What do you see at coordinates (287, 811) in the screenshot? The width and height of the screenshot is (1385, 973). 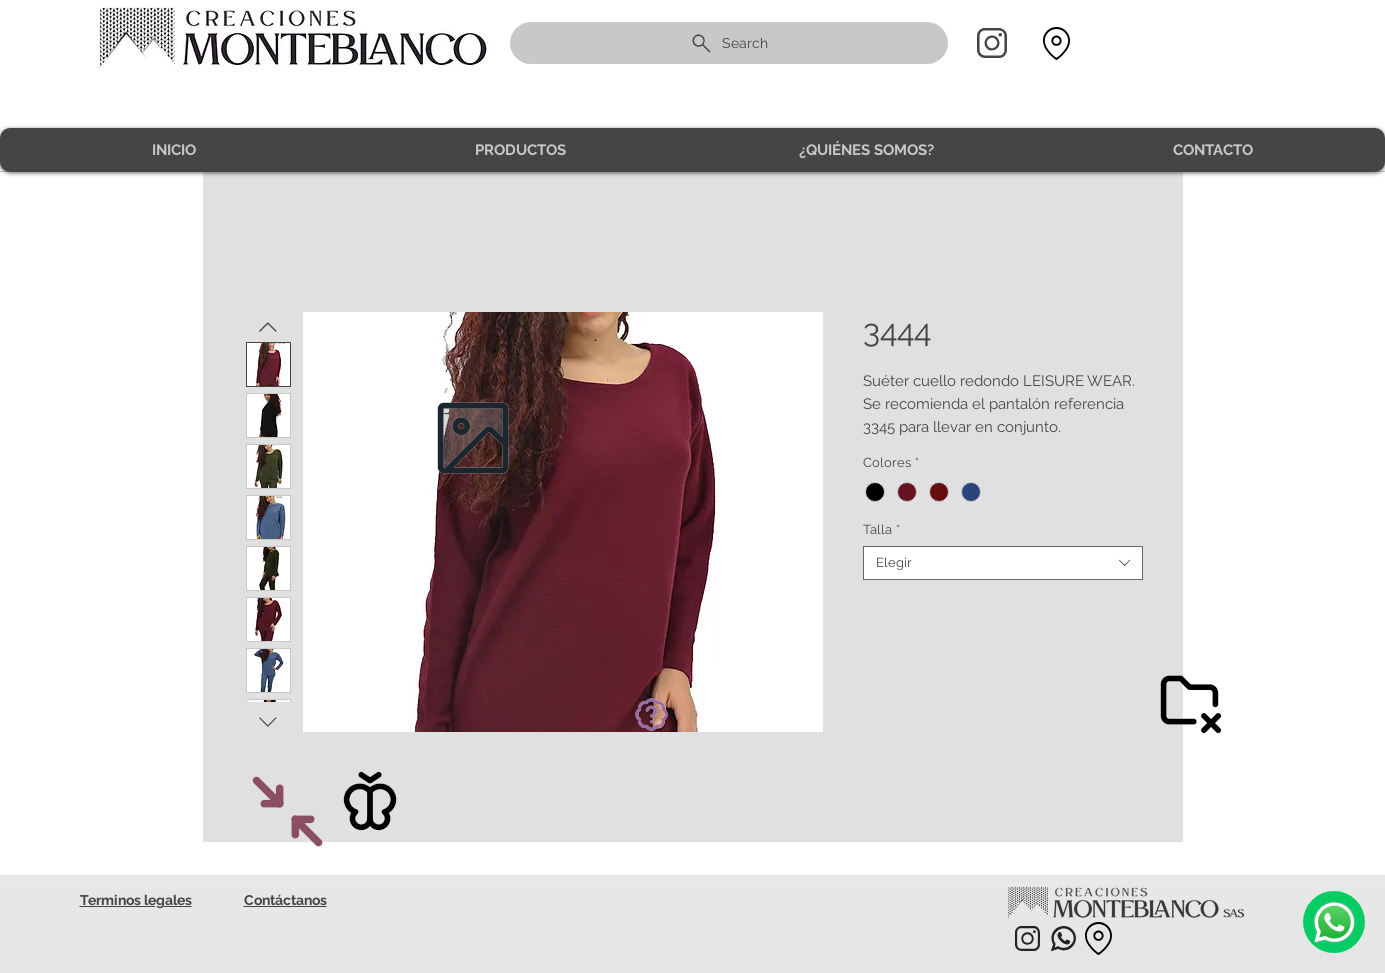 I see `minimize or reduce window size` at bounding box center [287, 811].